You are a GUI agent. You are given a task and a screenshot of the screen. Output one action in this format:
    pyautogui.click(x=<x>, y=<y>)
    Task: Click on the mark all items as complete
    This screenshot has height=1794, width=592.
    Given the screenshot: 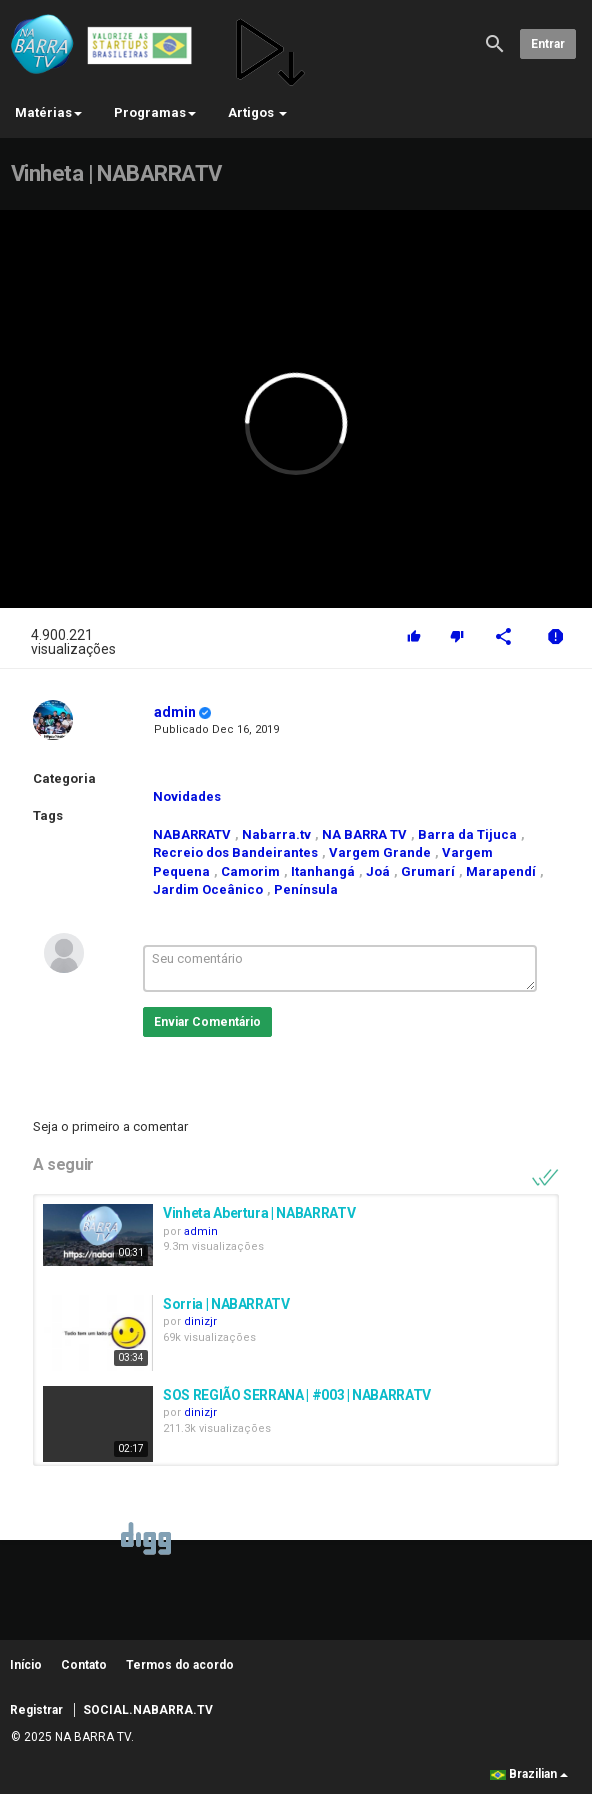 What is the action you would take?
    pyautogui.click(x=545, y=1177)
    